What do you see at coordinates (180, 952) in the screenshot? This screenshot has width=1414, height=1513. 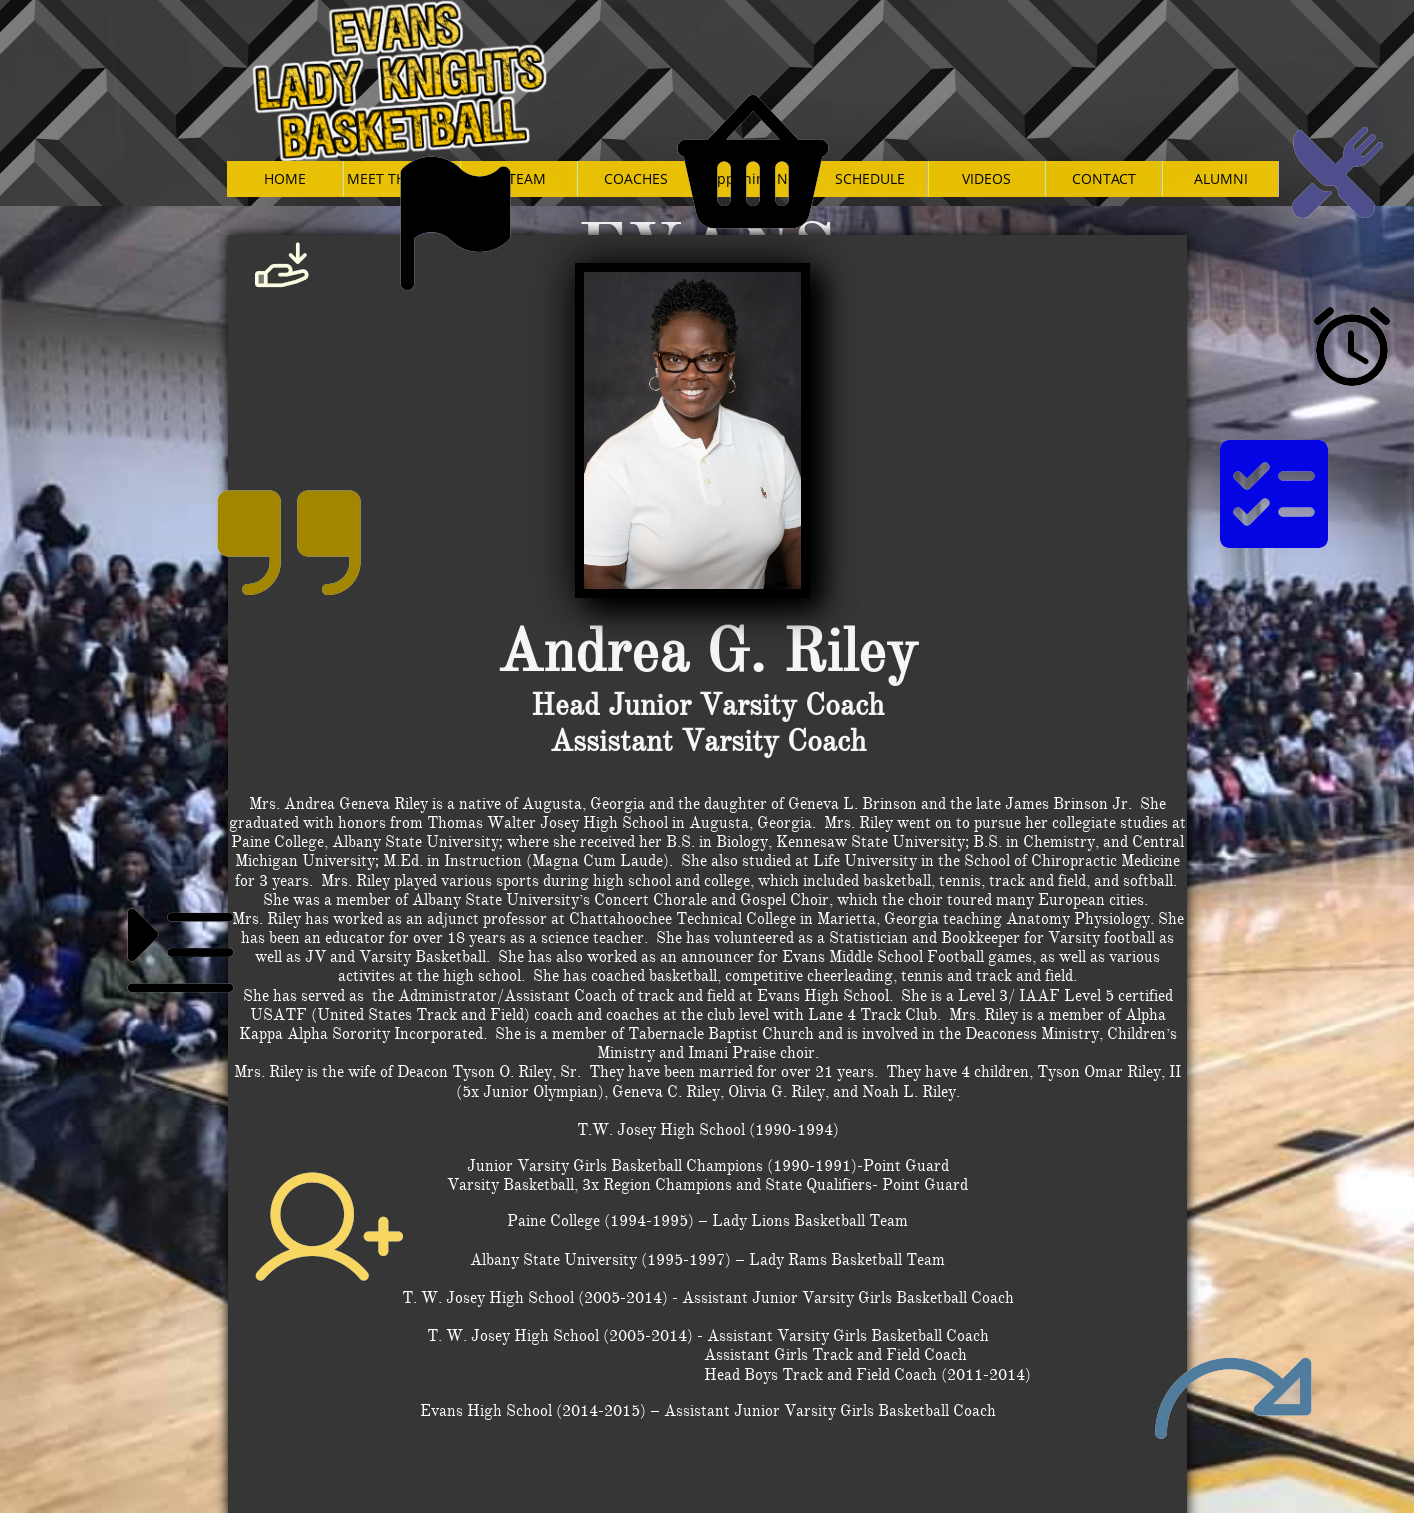 I see `increase text indentation` at bounding box center [180, 952].